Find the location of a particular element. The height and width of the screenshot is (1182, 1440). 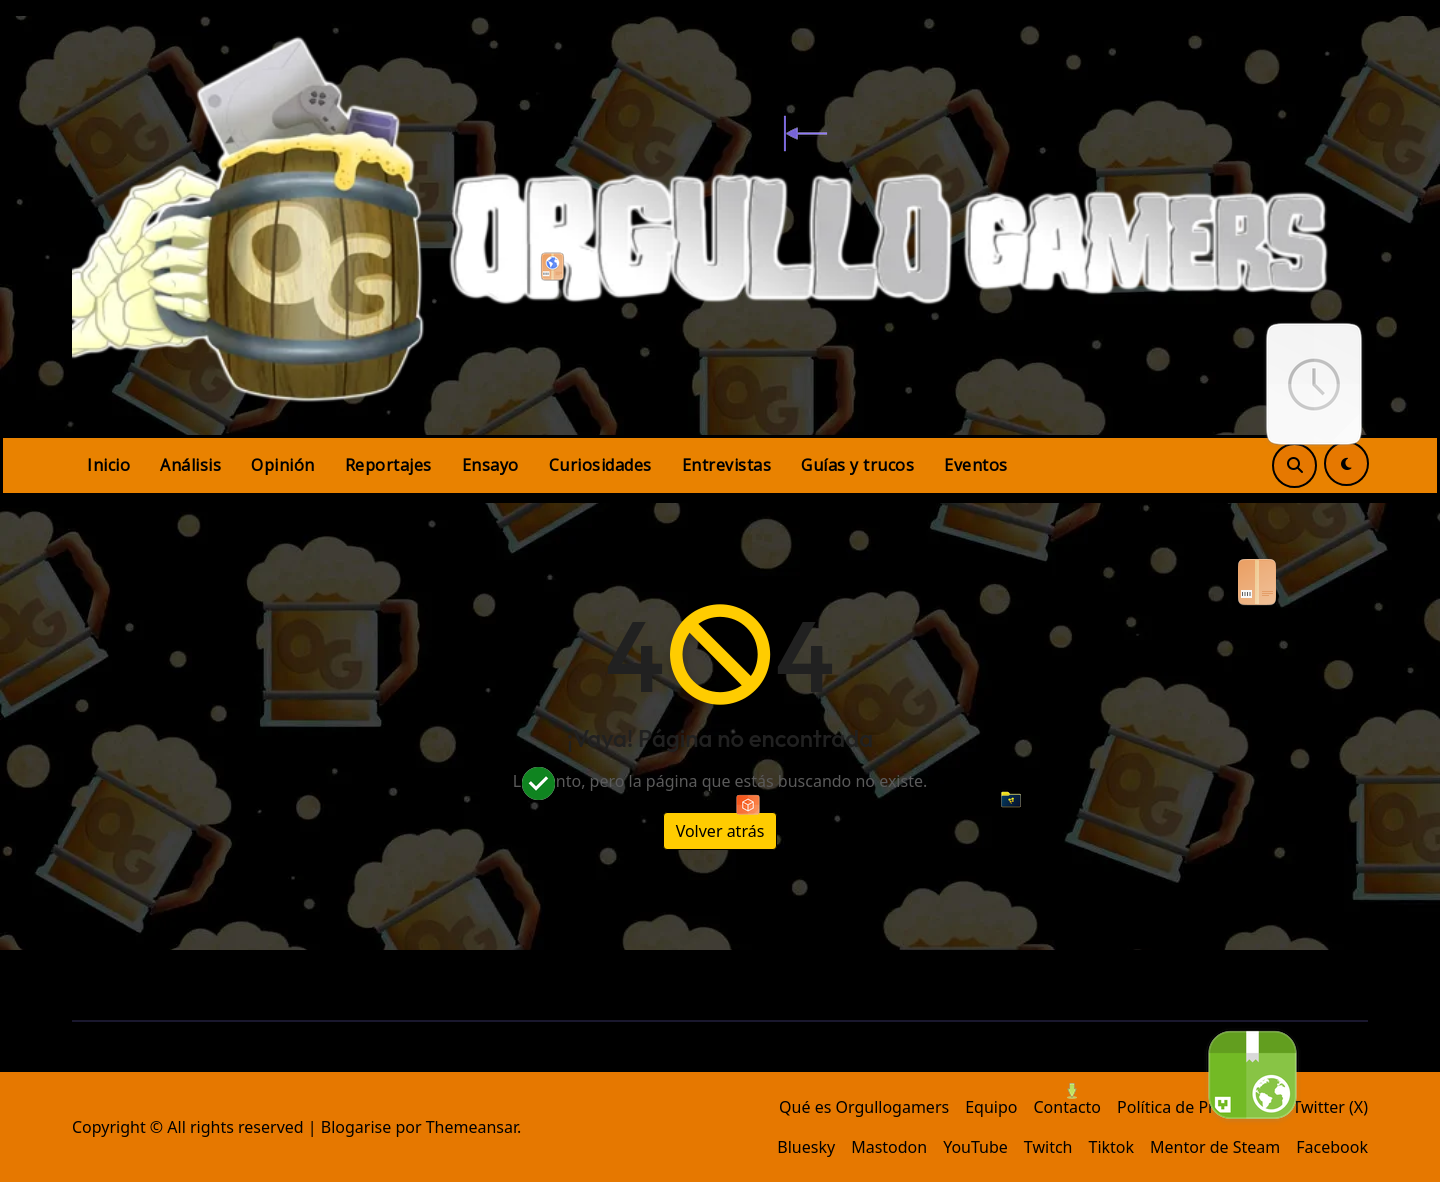

open a 3D model file is located at coordinates (748, 804).